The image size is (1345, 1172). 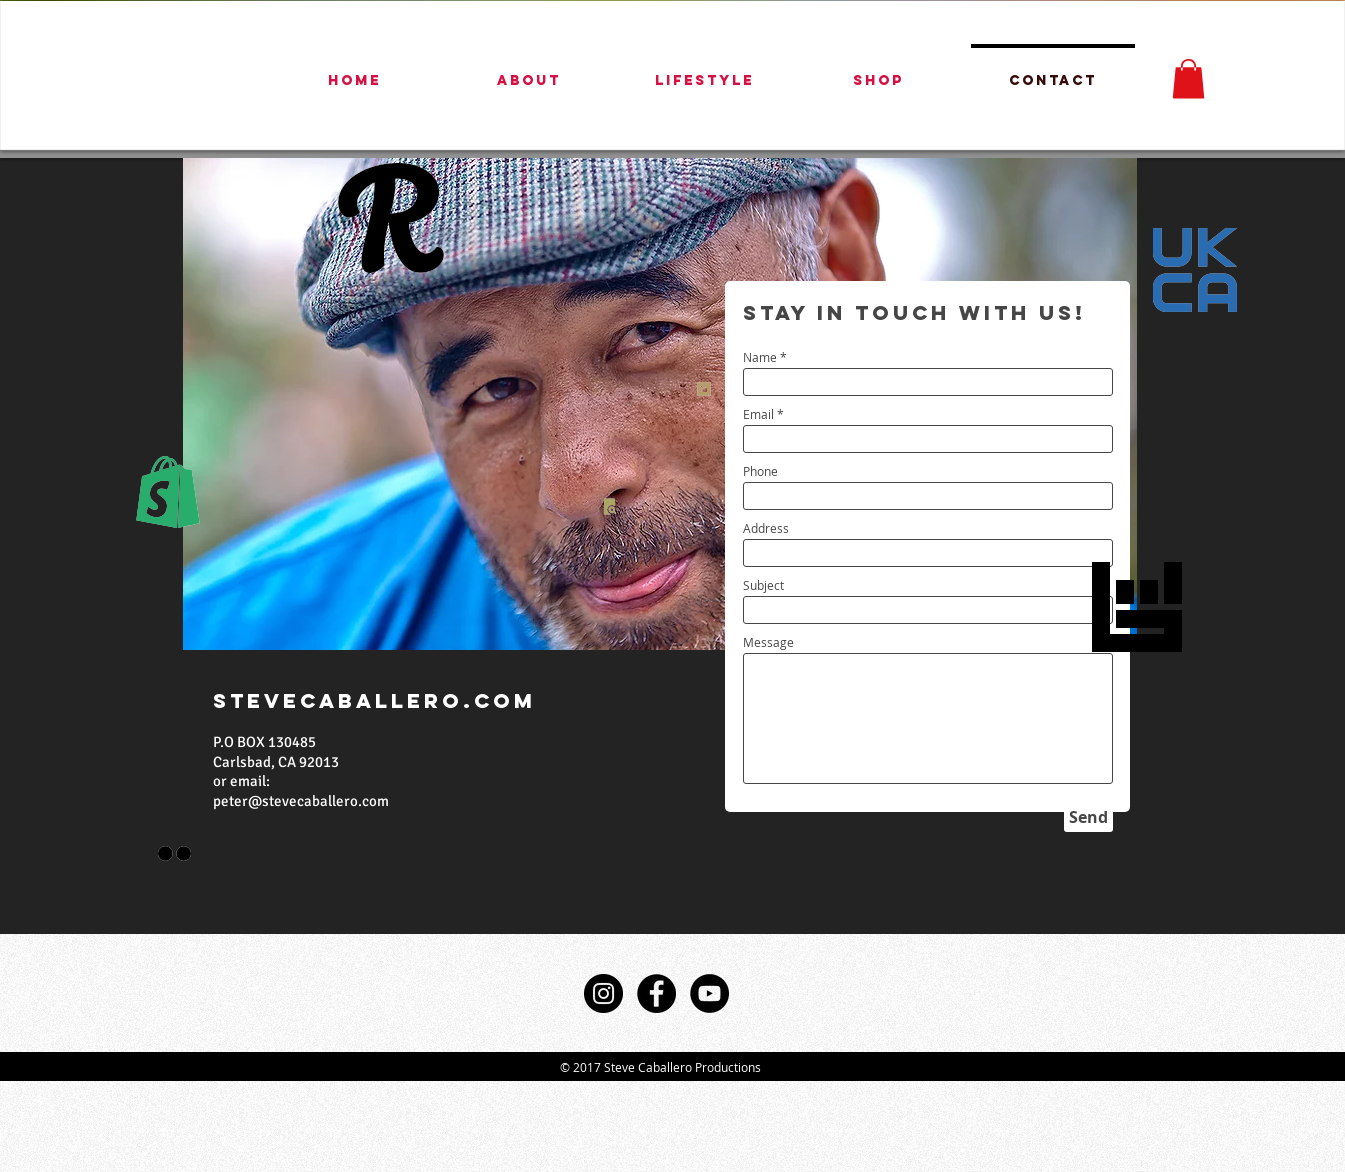 What do you see at coordinates (1195, 270) in the screenshot?
I see `UKCA (UK Conformity Assessed) certification mark` at bounding box center [1195, 270].